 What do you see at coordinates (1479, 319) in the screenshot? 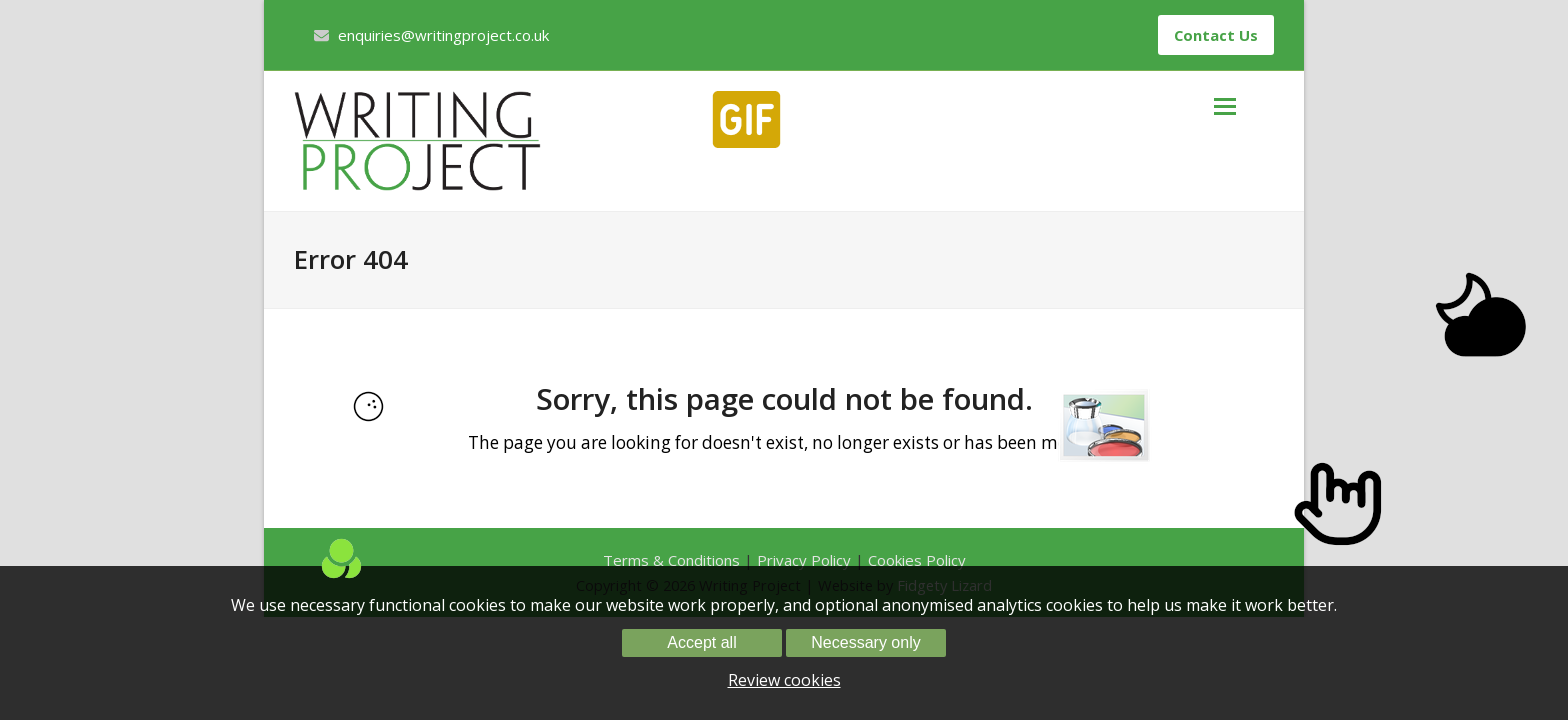
I see `indicates nighttime or evening weather conditions` at bounding box center [1479, 319].